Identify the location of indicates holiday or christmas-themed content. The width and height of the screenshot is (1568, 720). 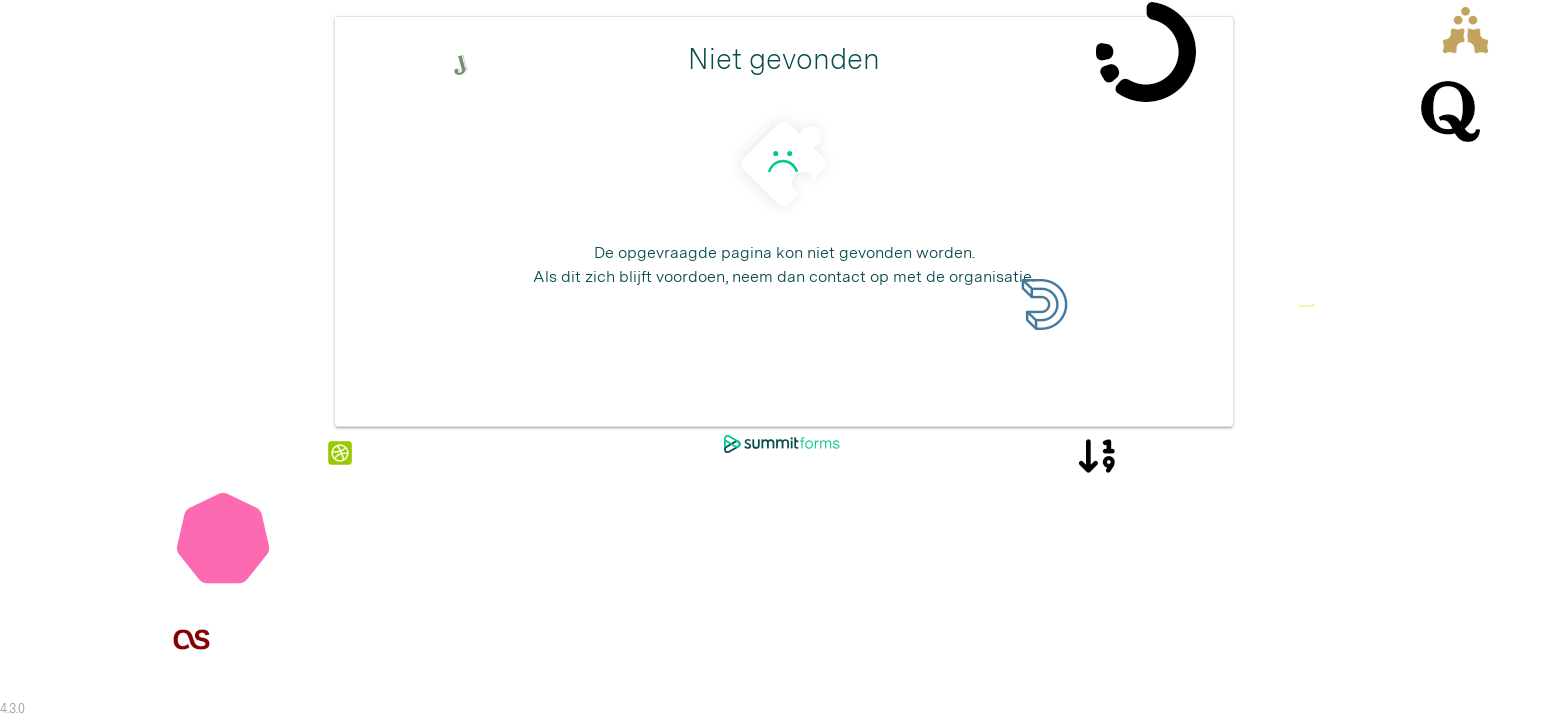
(1465, 30).